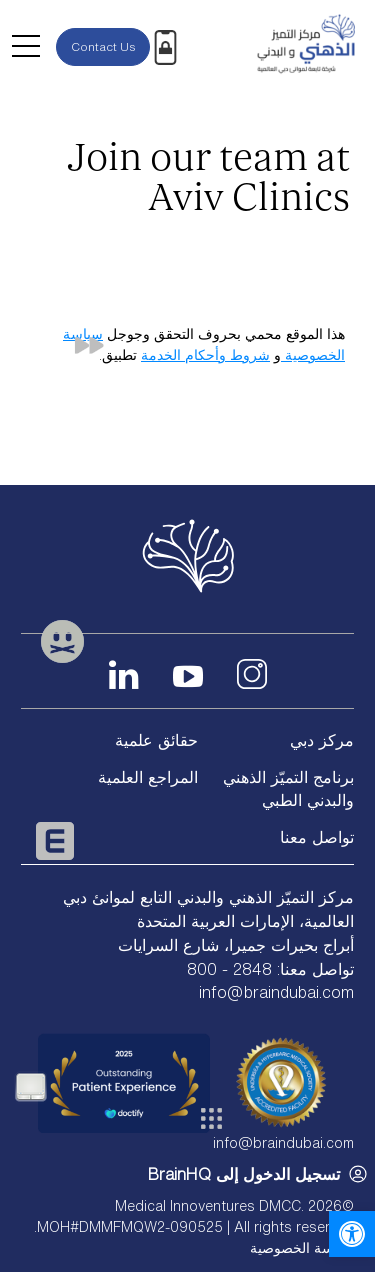 The height and width of the screenshot is (1272, 375). I want to click on device is locked or secured, so click(165, 47).